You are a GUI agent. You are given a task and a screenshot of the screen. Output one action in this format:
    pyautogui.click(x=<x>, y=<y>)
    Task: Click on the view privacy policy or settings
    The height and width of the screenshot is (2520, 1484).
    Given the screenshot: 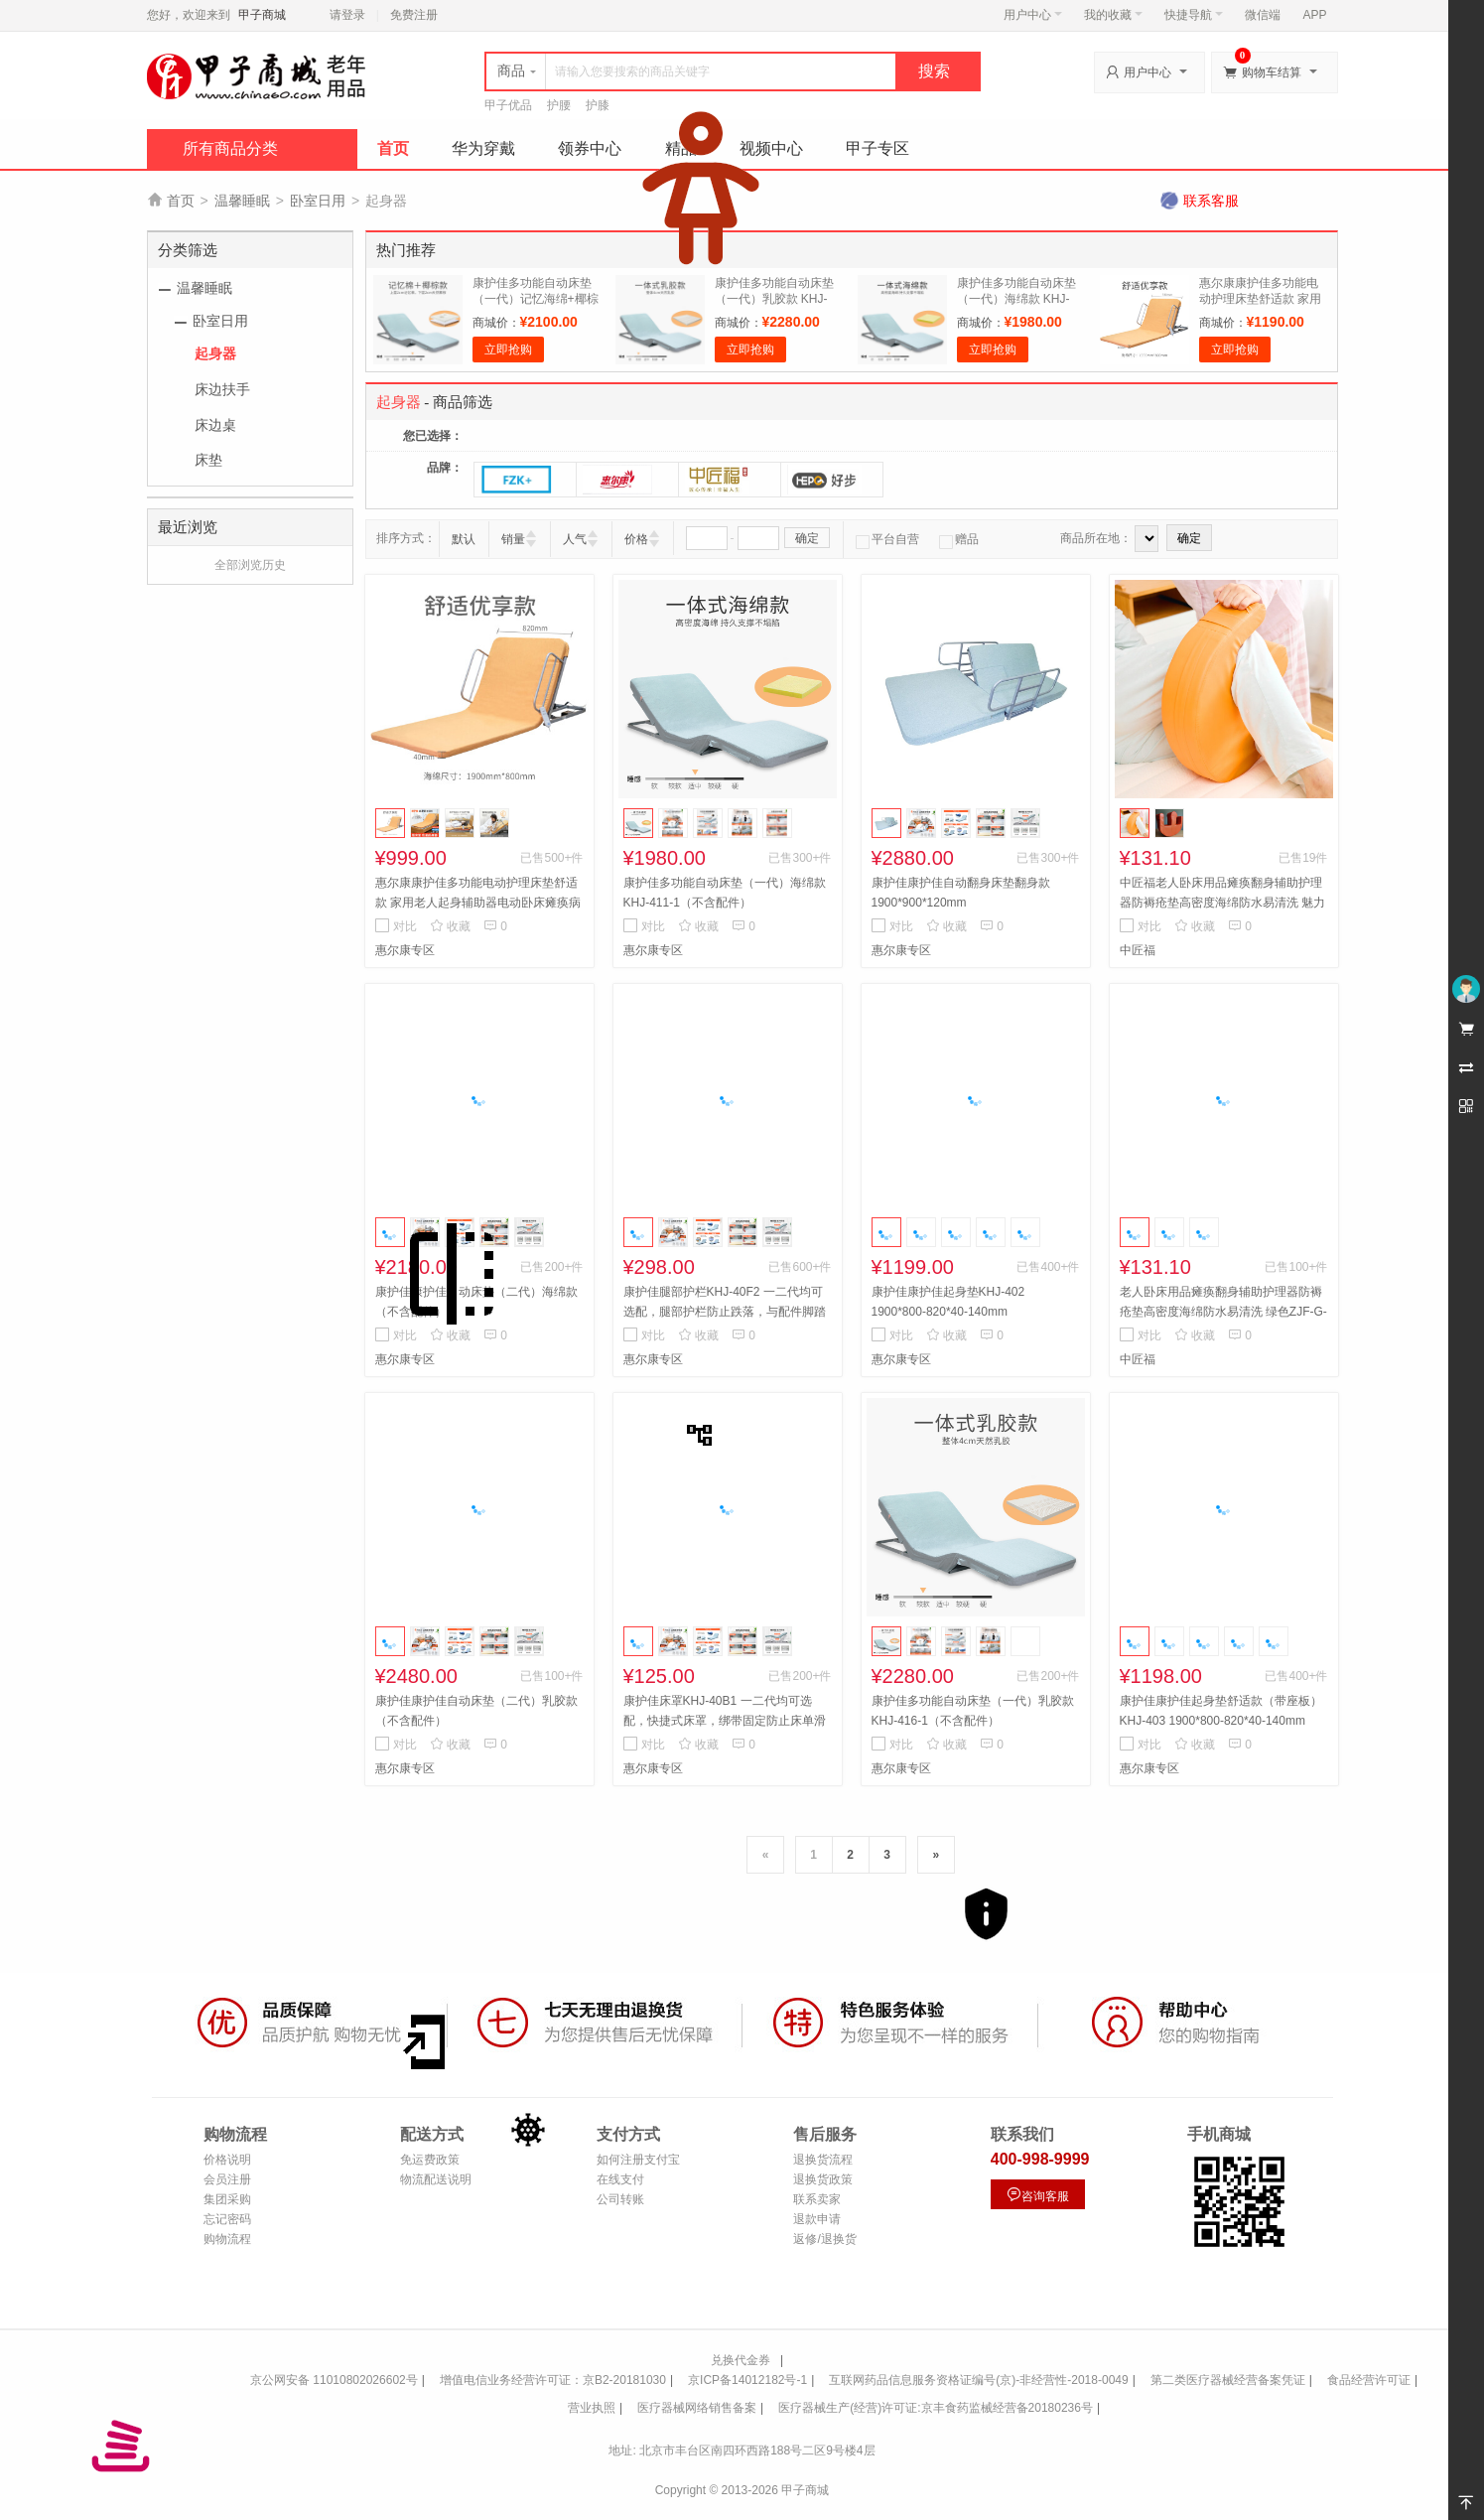 What is the action you would take?
    pyautogui.click(x=986, y=1913)
    